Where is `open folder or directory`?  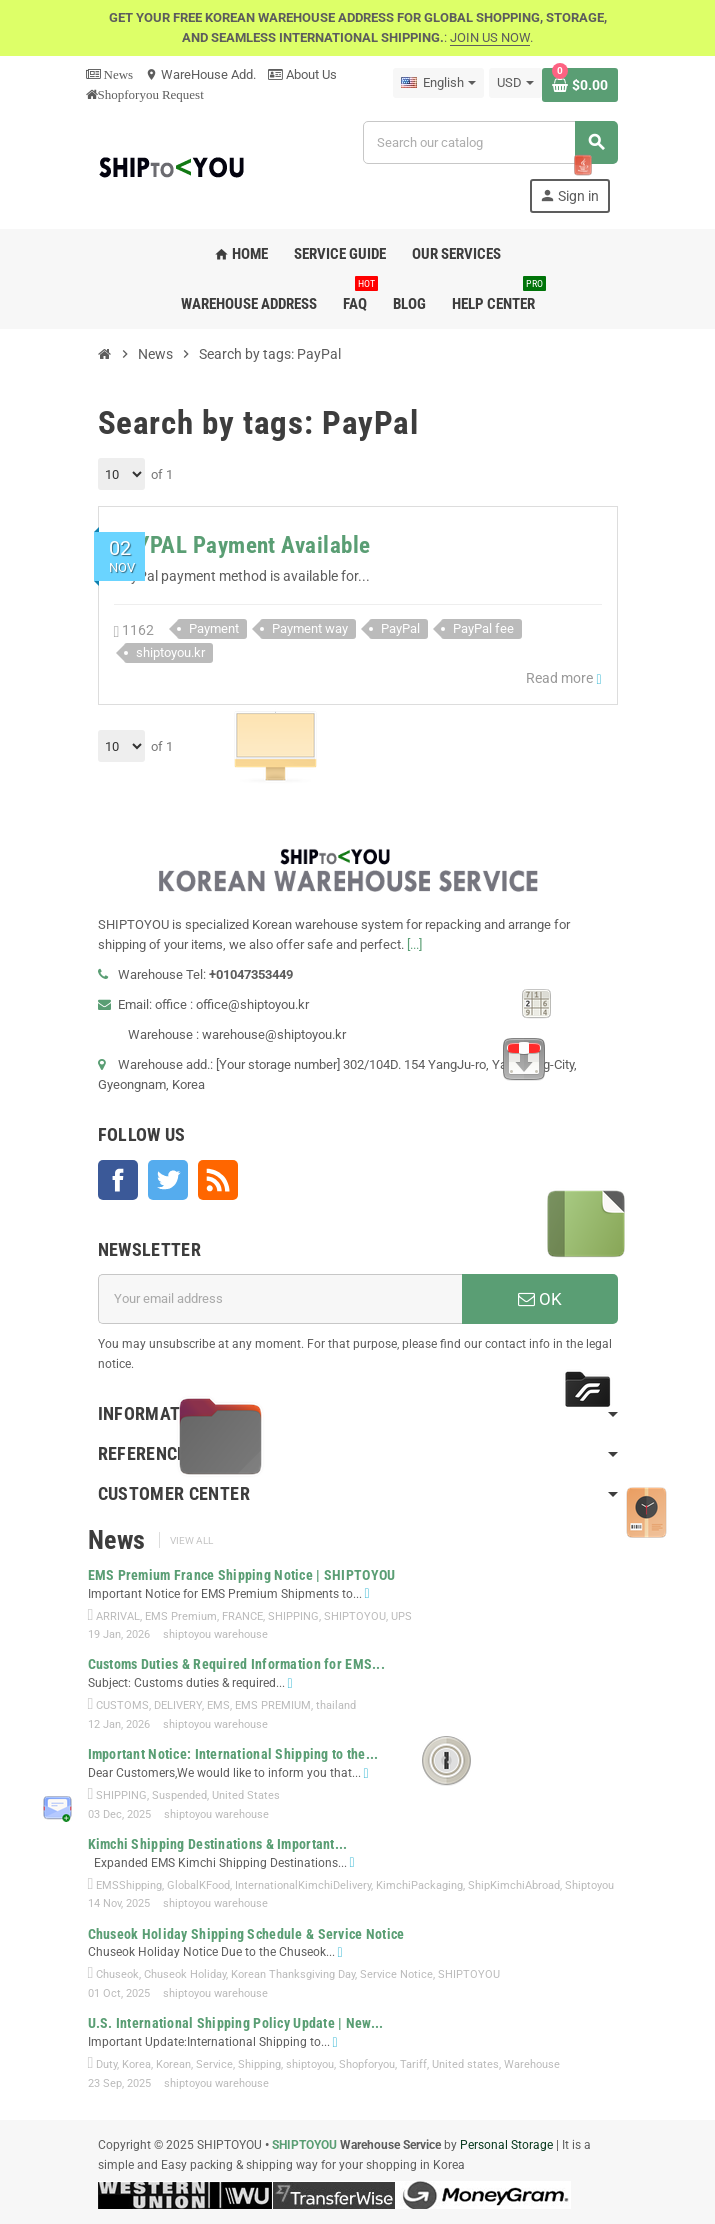 open folder or directory is located at coordinates (220, 1436).